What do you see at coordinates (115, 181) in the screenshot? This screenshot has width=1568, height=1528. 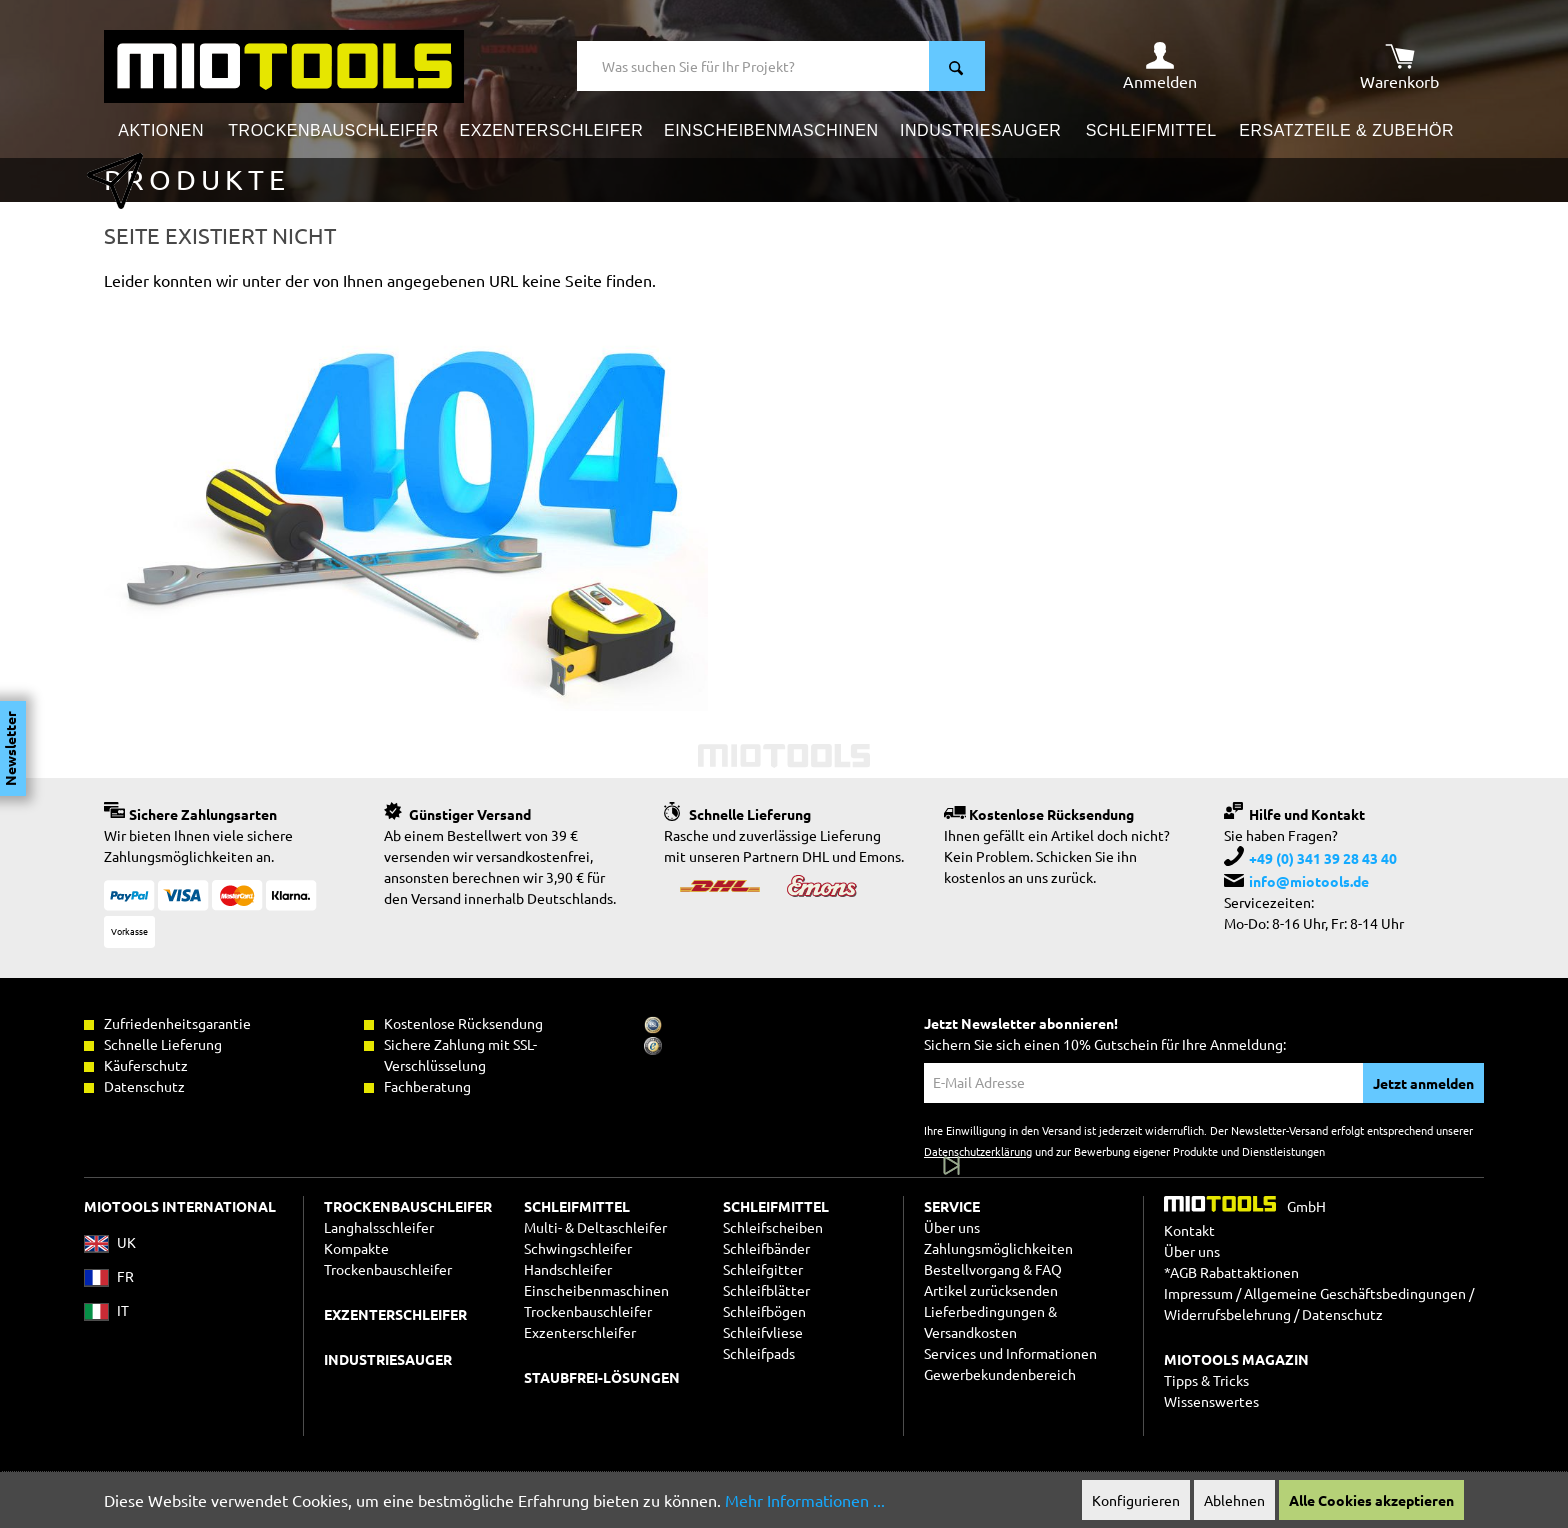 I see `send a message` at bounding box center [115, 181].